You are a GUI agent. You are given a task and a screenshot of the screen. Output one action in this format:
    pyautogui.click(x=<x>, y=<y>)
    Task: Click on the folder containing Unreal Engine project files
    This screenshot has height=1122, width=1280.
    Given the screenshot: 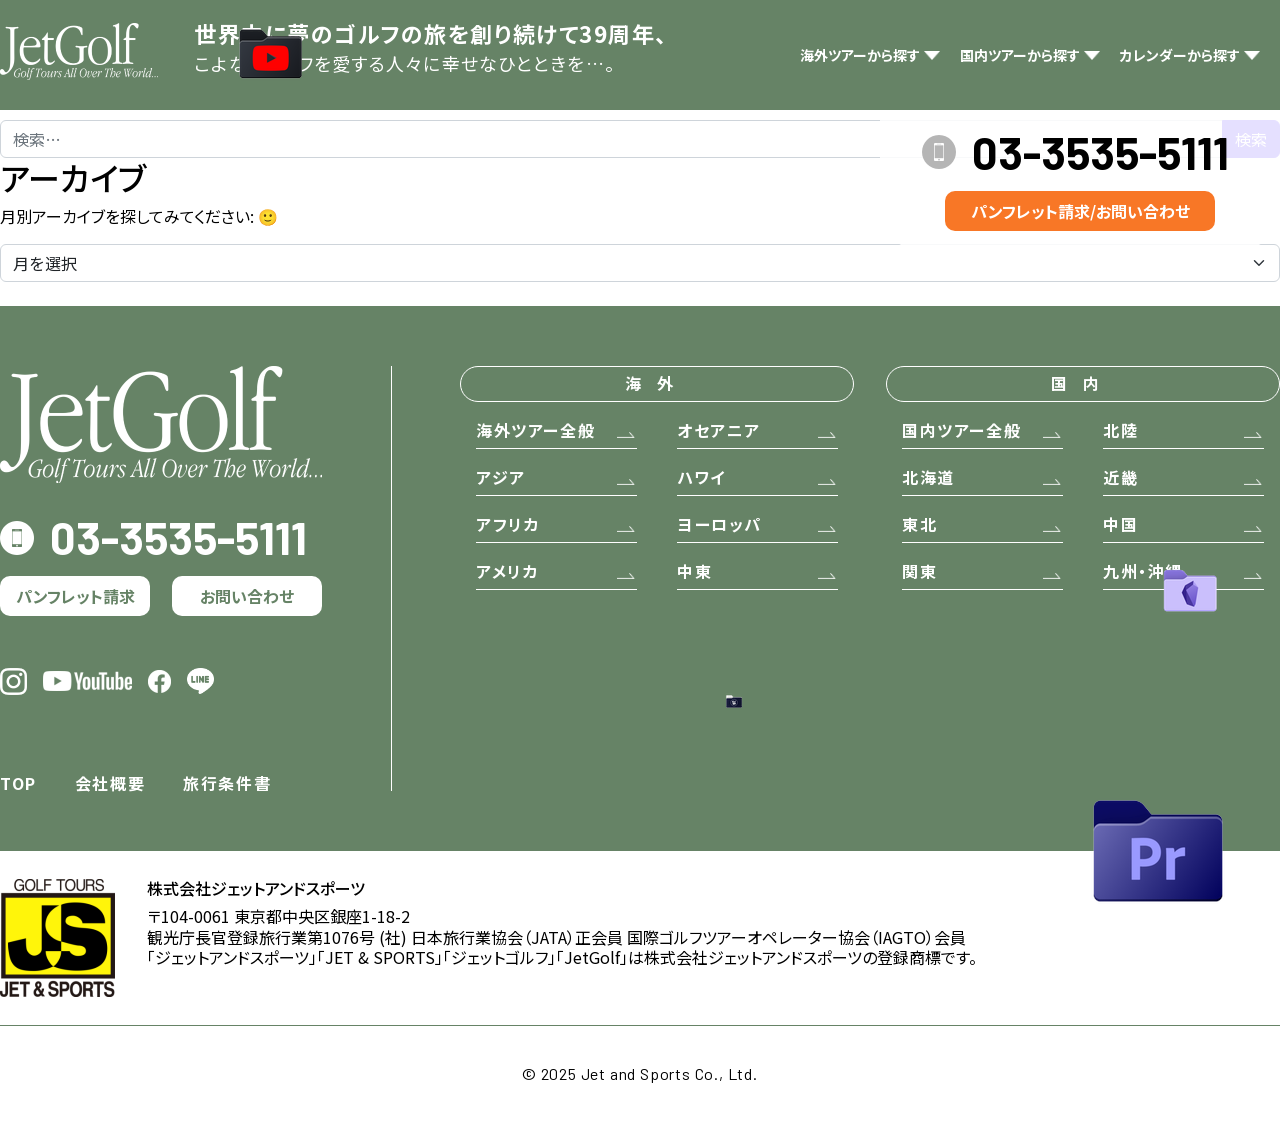 What is the action you would take?
    pyautogui.click(x=734, y=702)
    